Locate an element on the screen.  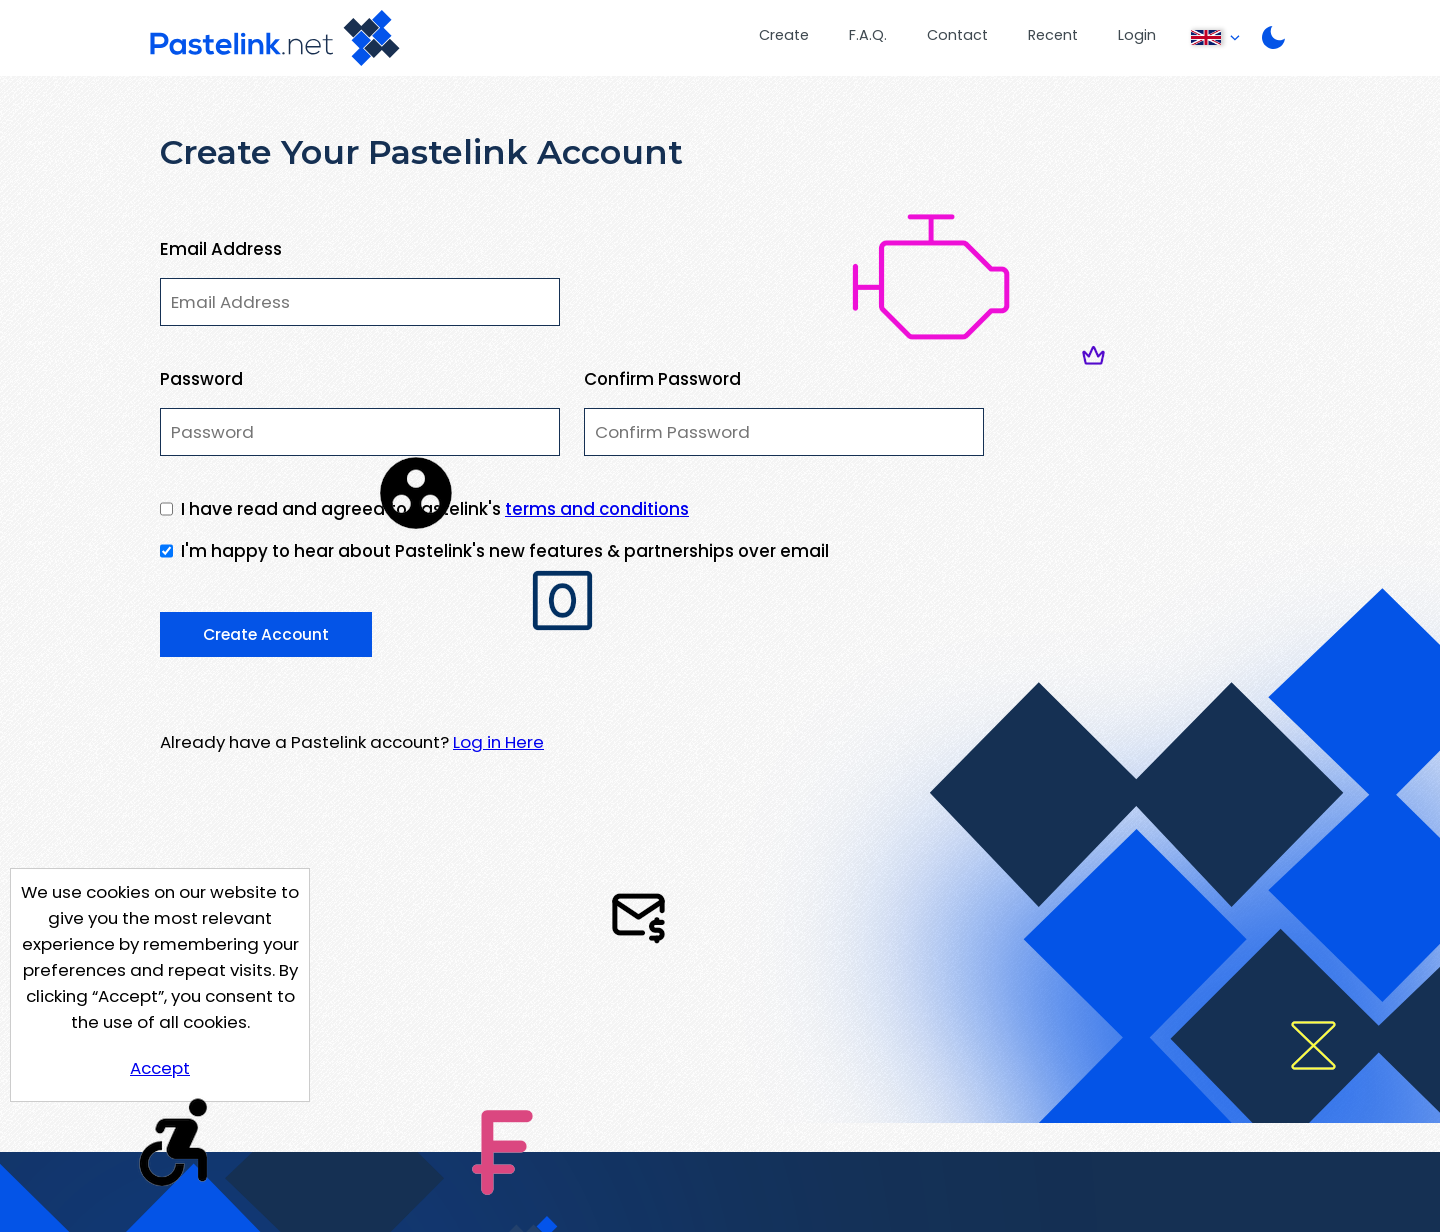
indicates loading or processing in progress is located at coordinates (1313, 1045).